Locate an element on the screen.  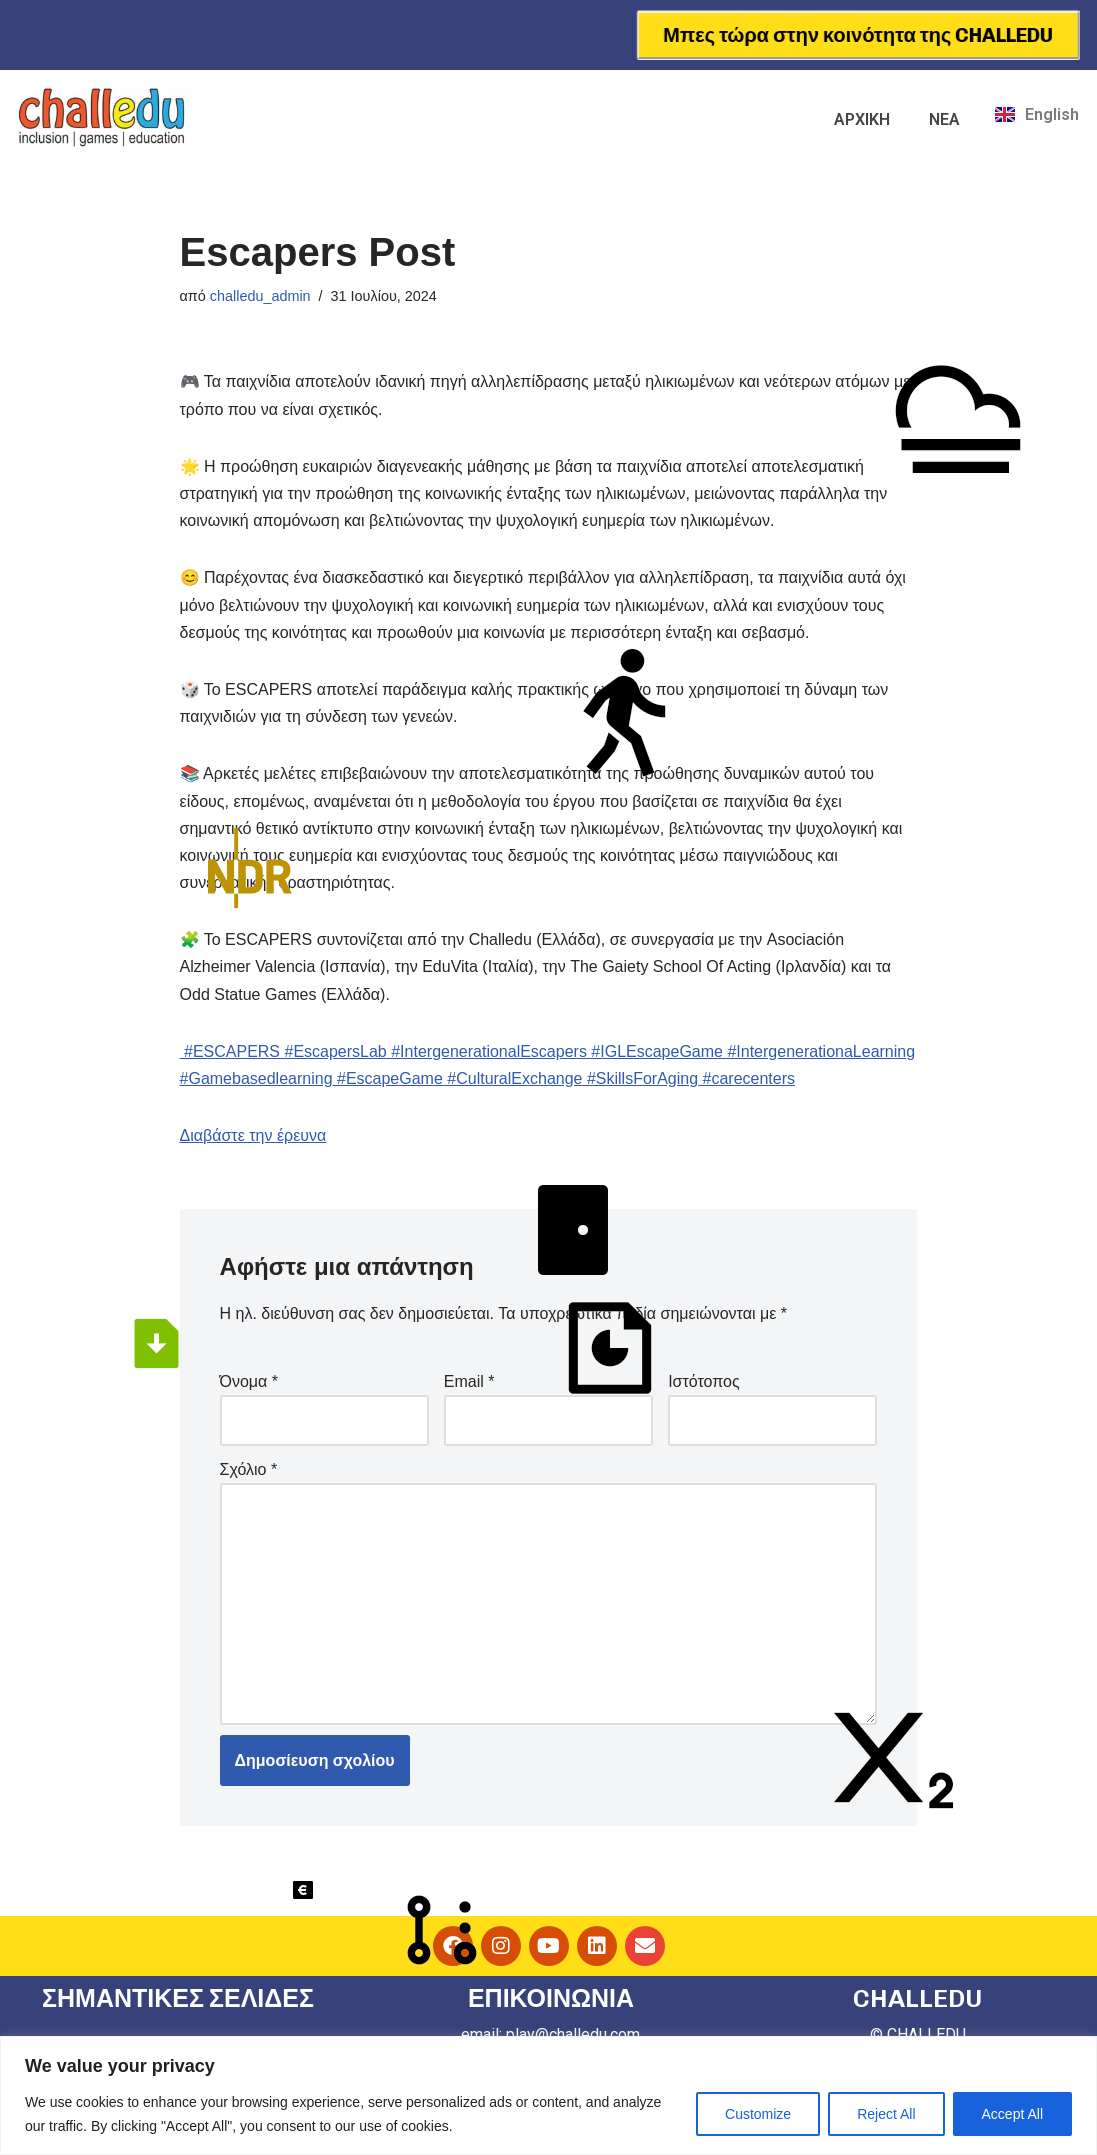
exit or log out of the application is located at coordinates (573, 1230).